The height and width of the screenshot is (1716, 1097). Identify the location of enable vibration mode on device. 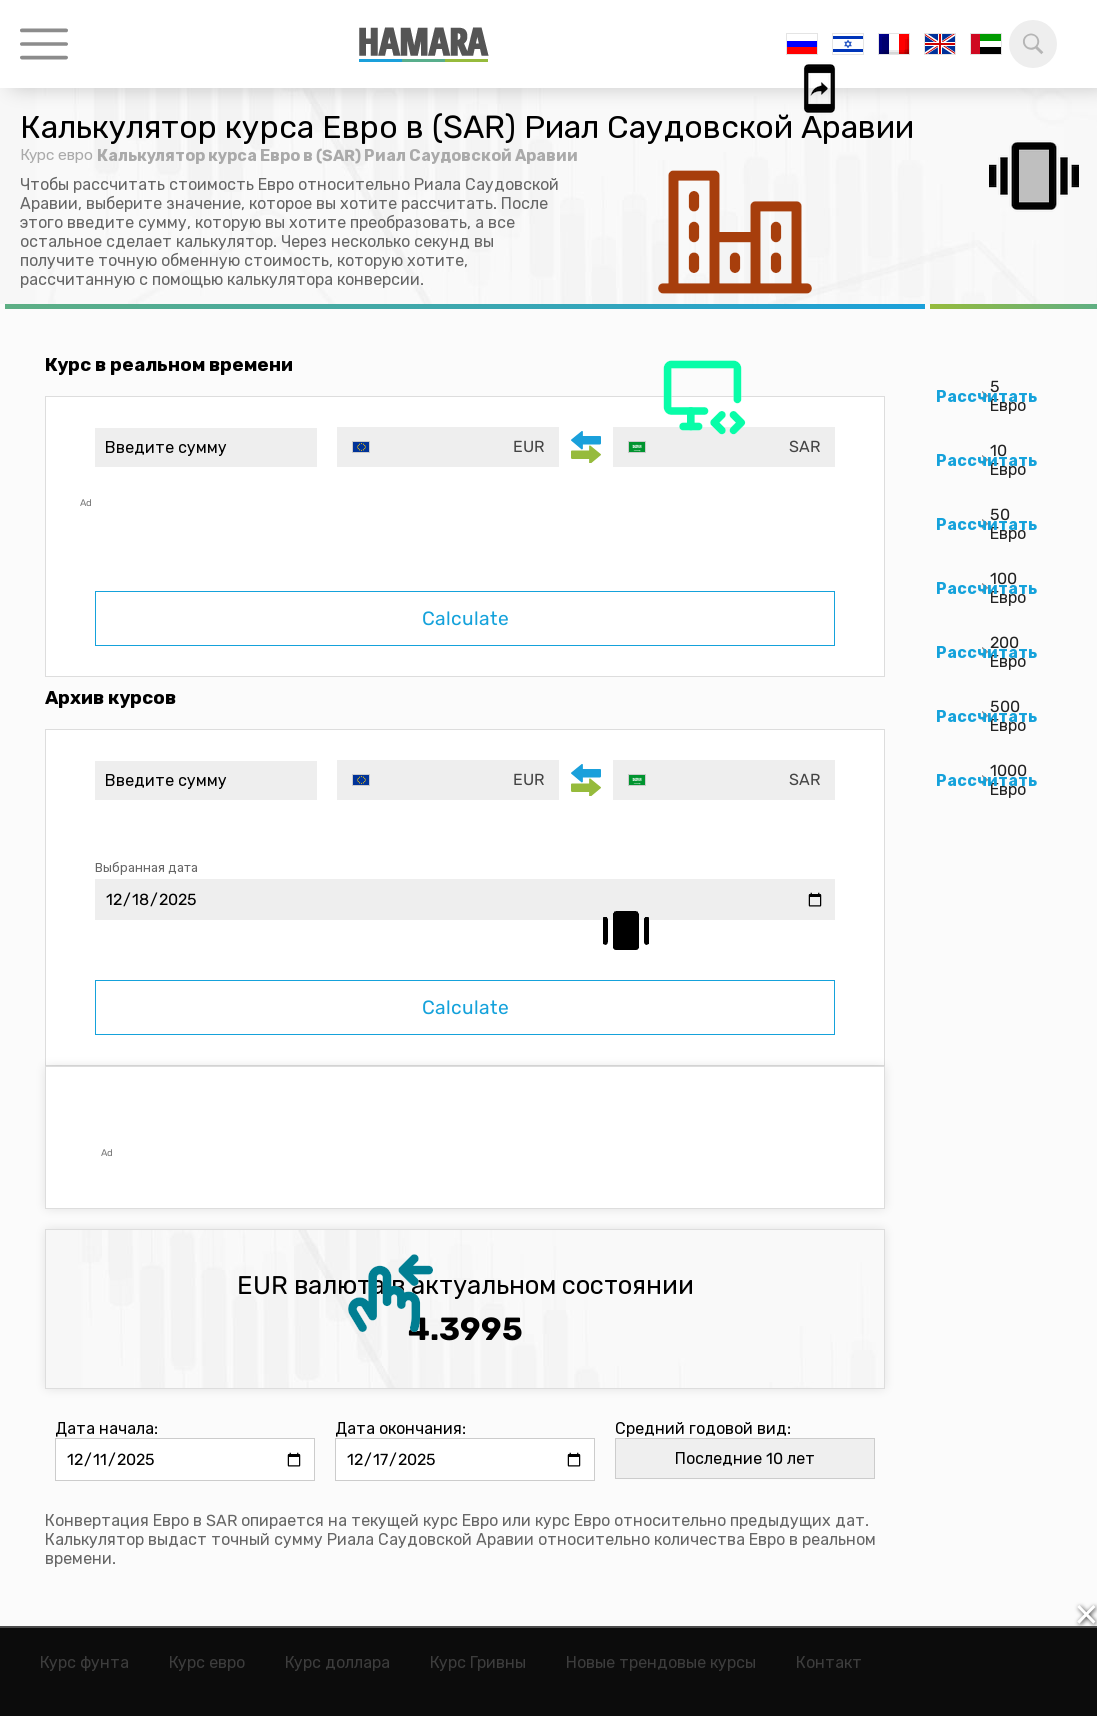
(1034, 176).